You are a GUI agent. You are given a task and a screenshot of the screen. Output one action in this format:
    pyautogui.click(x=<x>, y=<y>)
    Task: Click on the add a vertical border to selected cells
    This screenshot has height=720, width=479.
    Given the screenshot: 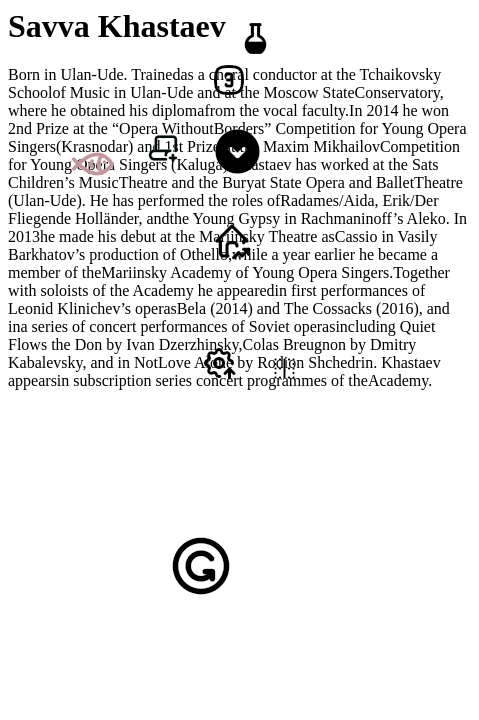 What is the action you would take?
    pyautogui.click(x=284, y=368)
    